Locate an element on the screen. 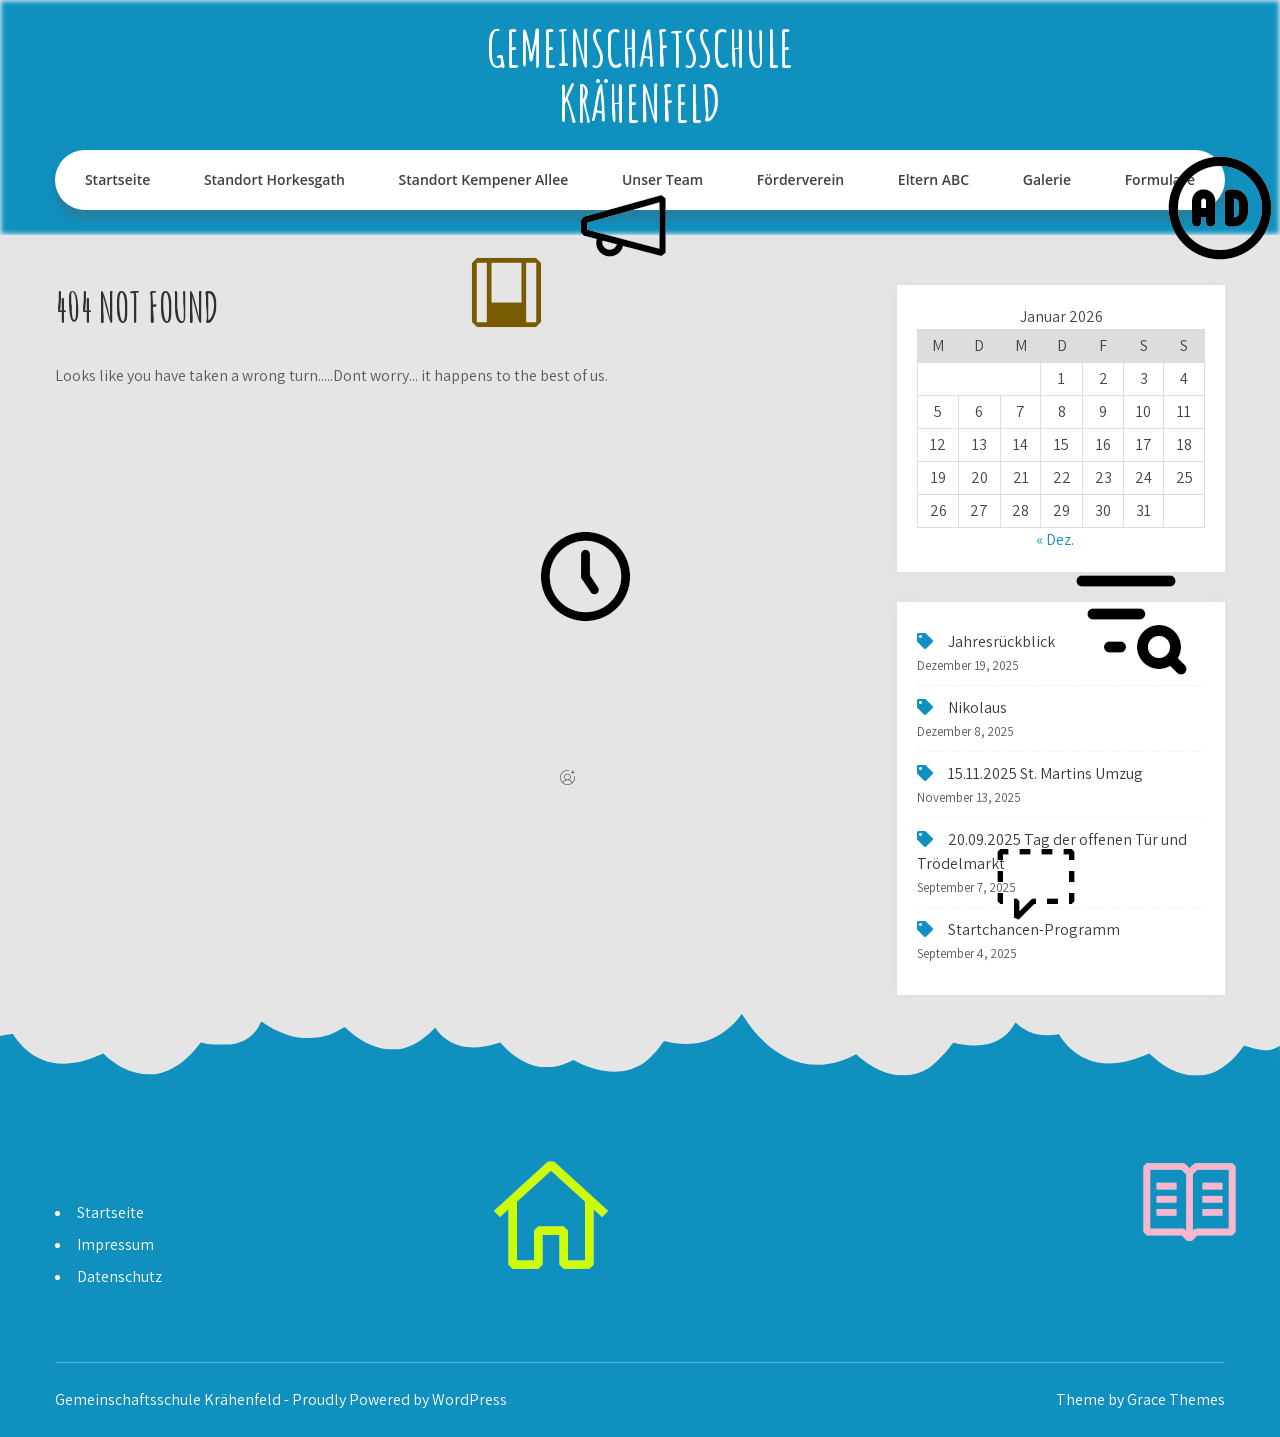 Image resolution: width=1280 pixels, height=1437 pixels. center the editor panel layout is located at coordinates (506, 292).